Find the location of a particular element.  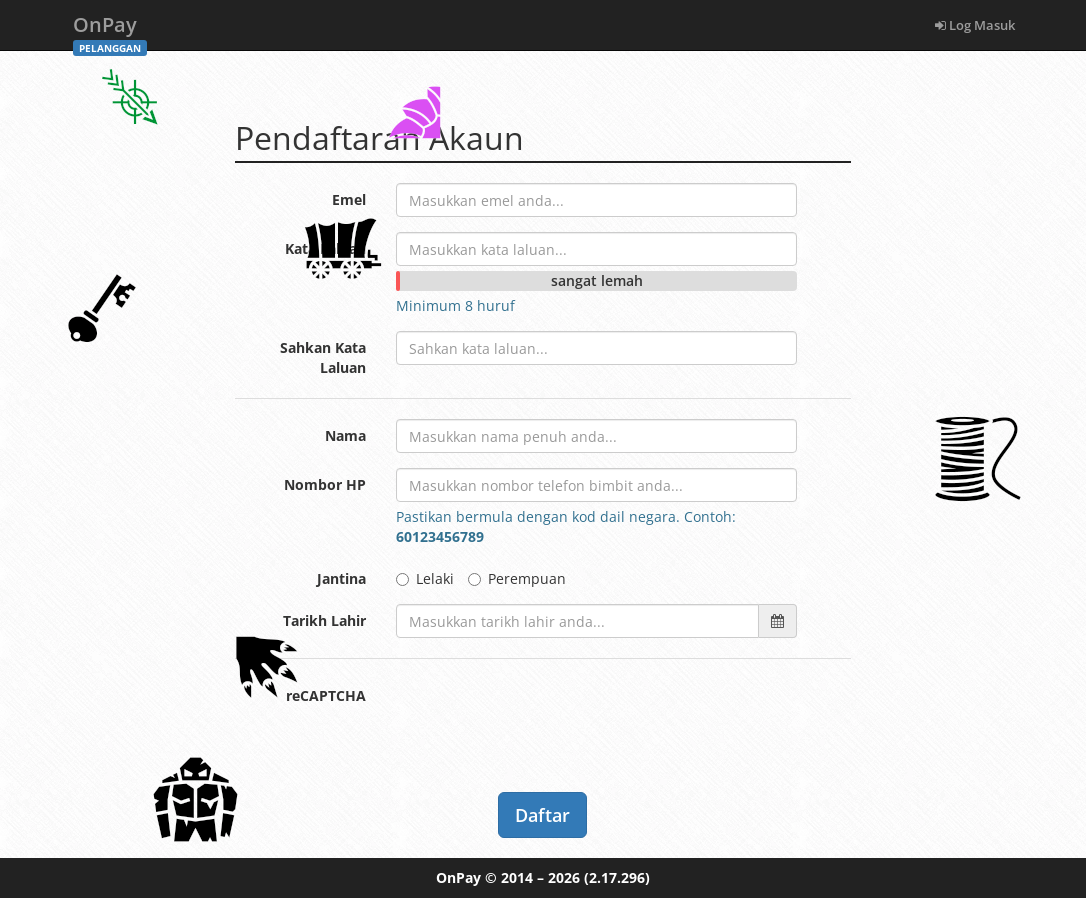

access pet or animal-related features is located at coordinates (267, 667).